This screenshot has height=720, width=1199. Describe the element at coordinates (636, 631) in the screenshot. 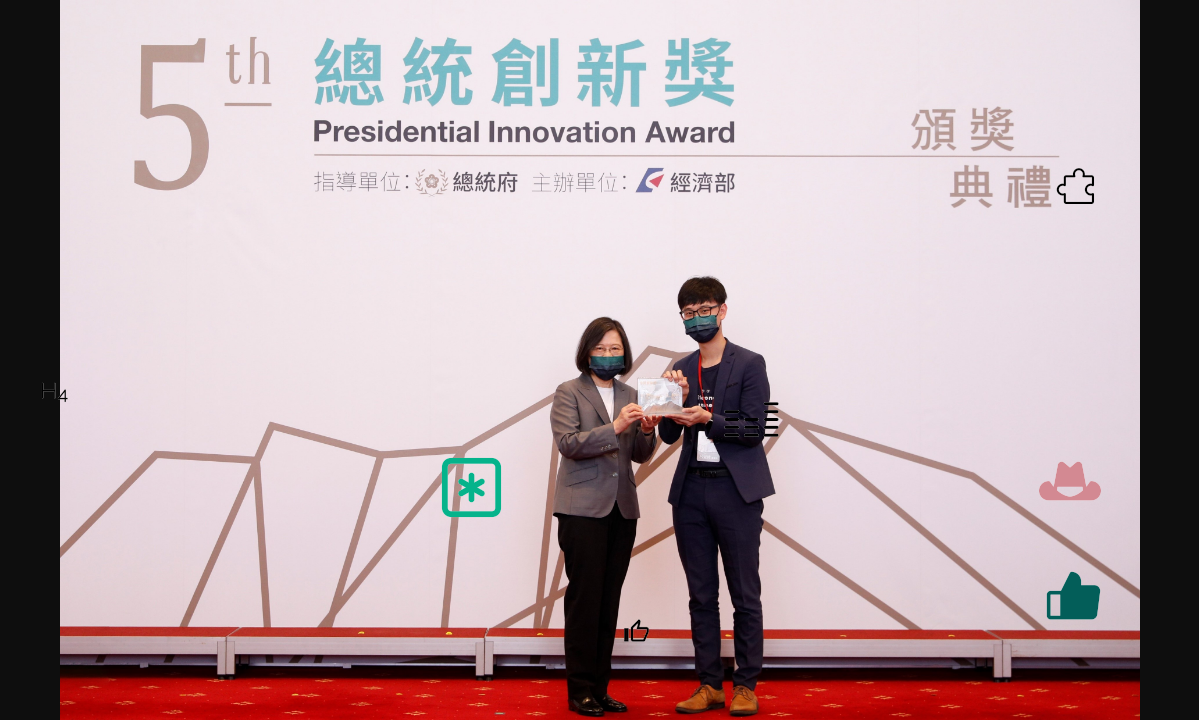

I see `like or upvote content` at that location.